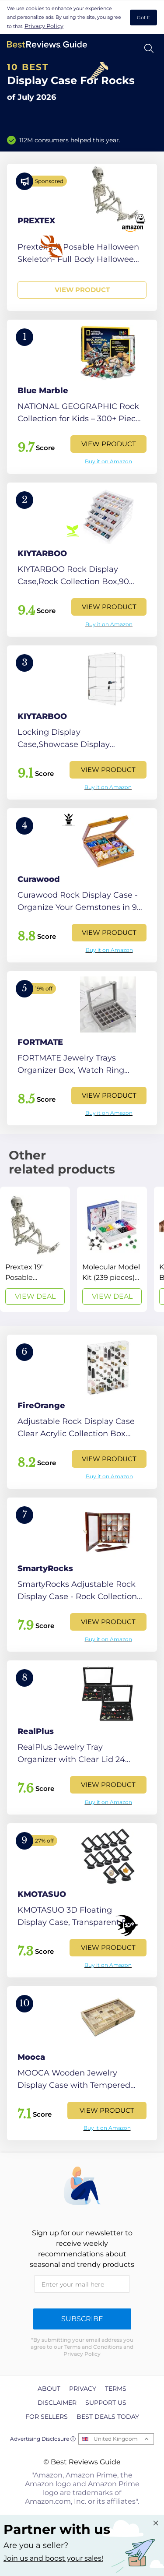 Image resolution: width=164 pixels, height=2576 pixels. I want to click on tropical fish icon for aquarium or marine-themed games, so click(127, 1925).